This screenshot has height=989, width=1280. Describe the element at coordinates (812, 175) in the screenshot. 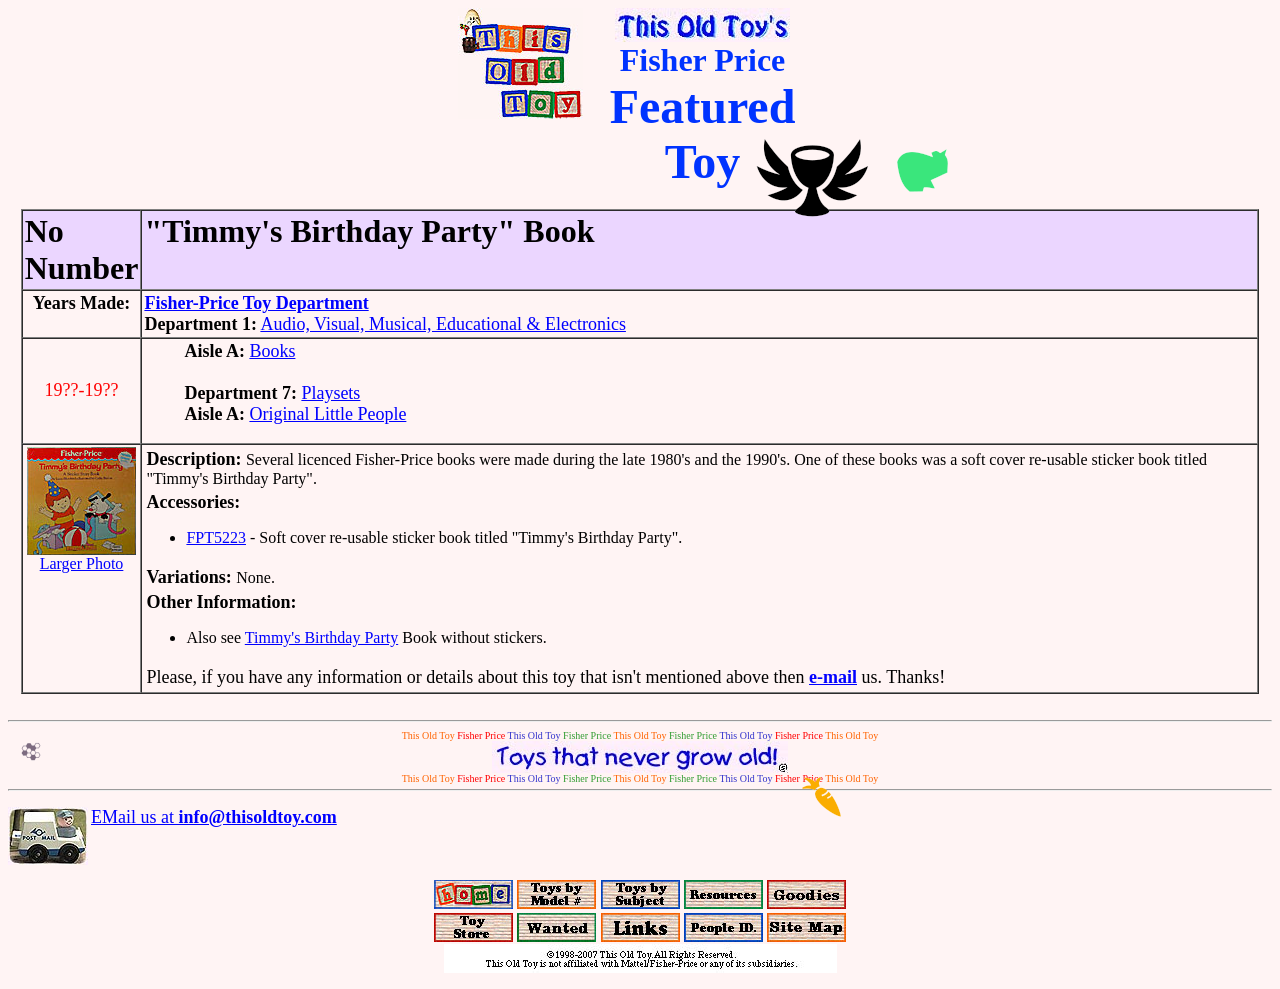

I see `view legendary or rare item details` at that location.